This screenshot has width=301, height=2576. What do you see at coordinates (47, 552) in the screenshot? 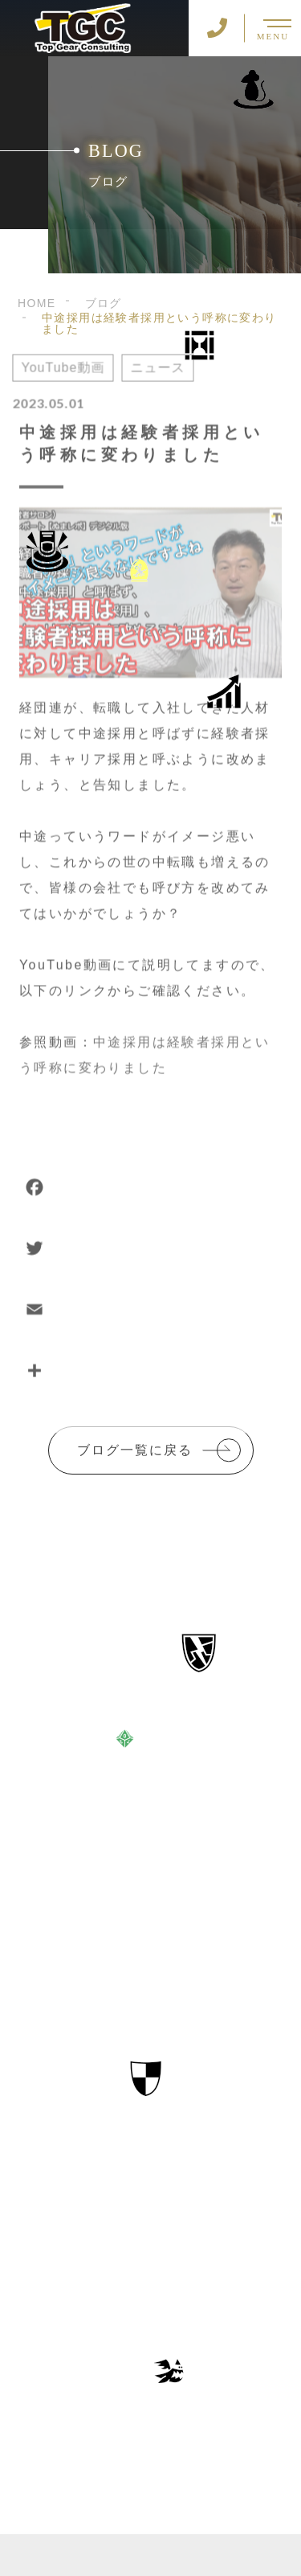
I see `tap to confirm or activate` at bounding box center [47, 552].